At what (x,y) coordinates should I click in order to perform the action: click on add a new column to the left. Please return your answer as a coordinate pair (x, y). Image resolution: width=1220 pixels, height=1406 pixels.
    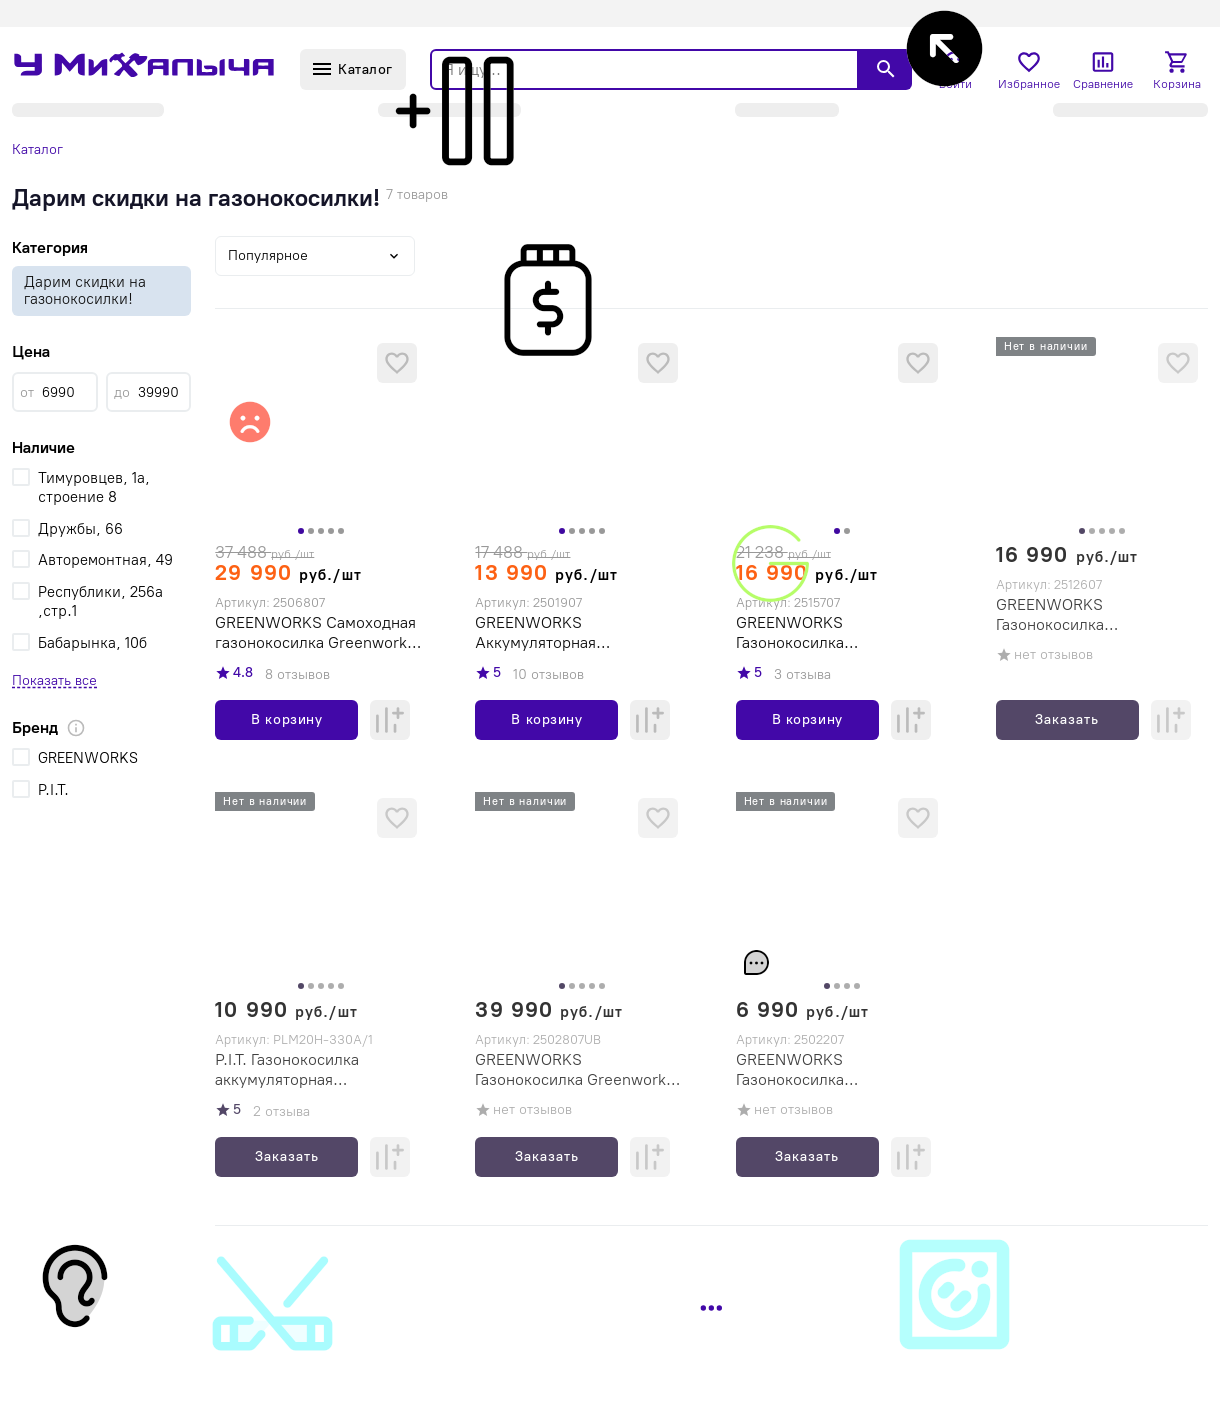
    Looking at the image, I should click on (464, 111).